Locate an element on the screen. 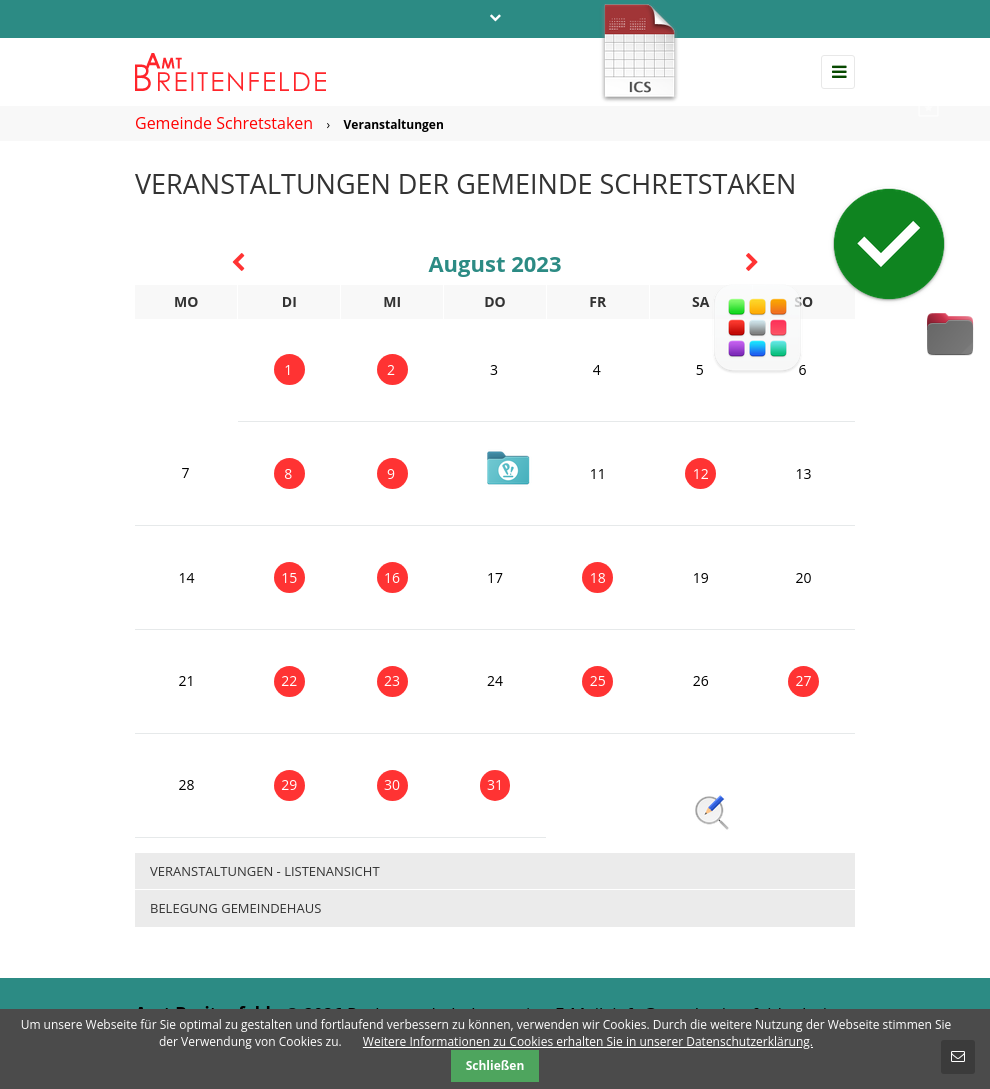 The width and height of the screenshot is (990, 1089). open the app launcher to view all applications is located at coordinates (757, 327).